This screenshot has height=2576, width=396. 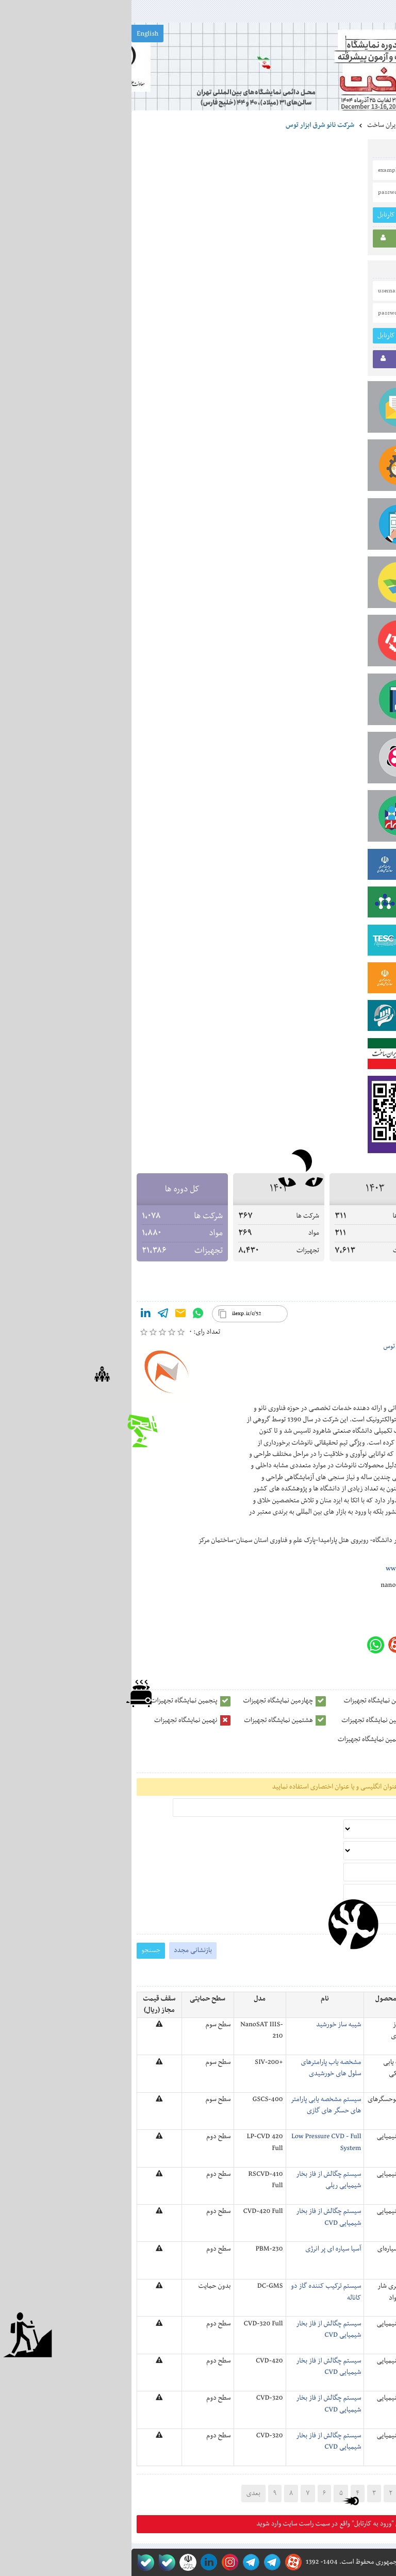 I want to click on fire weapon or use special attack, so click(x=350, y=2501).